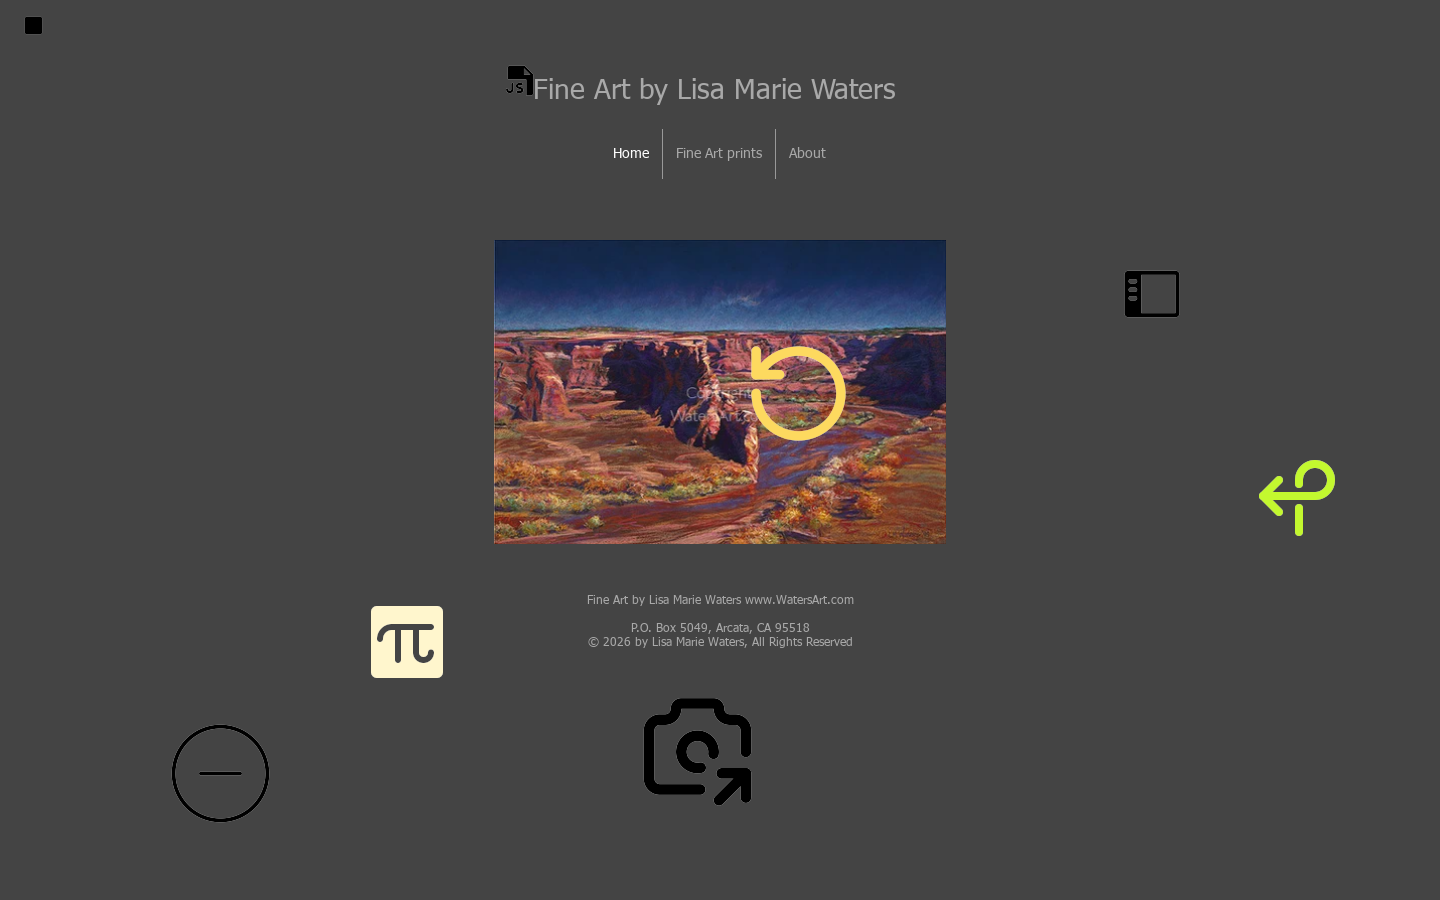 Image resolution: width=1440 pixels, height=900 pixels. I want to click on toggle the sidebar panel, so click(1152, 294).